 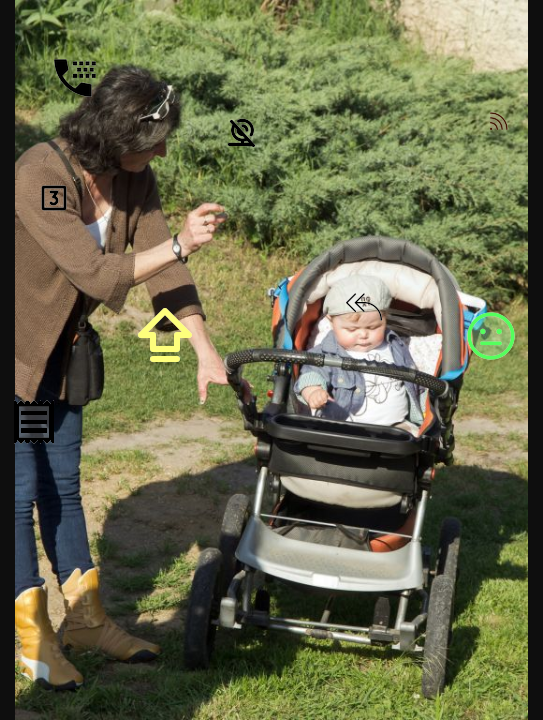 I want to click on upload a file or content, so click(x=165, y=337).